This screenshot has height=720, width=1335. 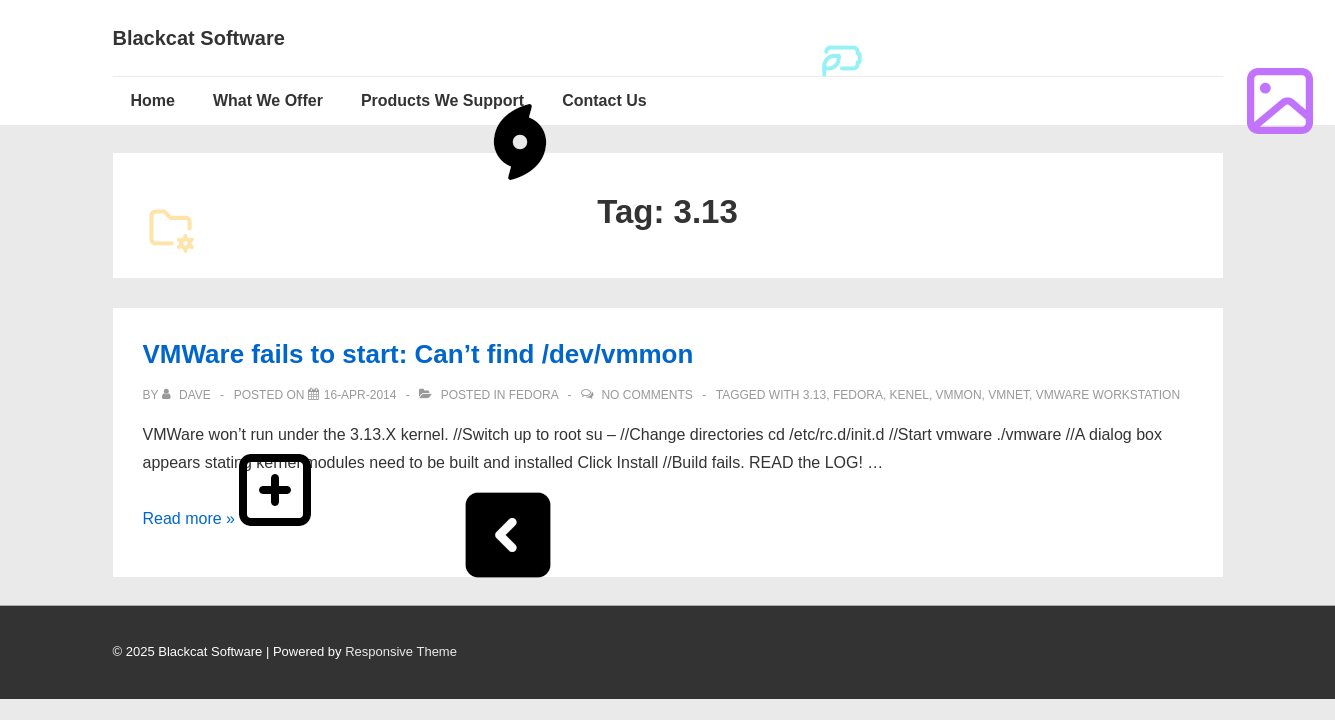 What do you see at coordinates (843, 58) in the screenshot?
I see `enable battery saver or eco mode` at bounding box center [843, 58].